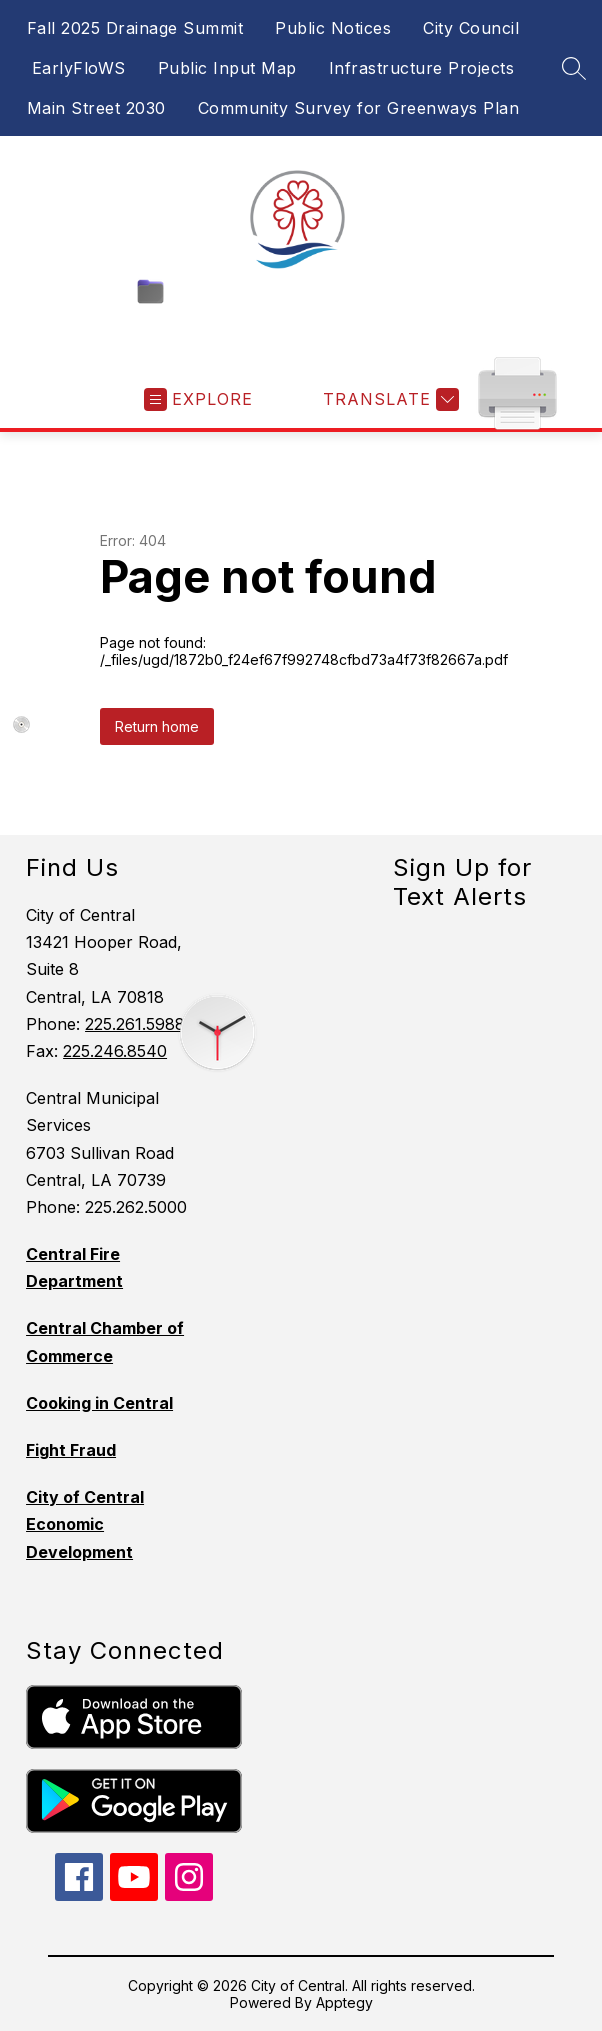 This screenshot has width=602, height=2031. Describe the element at coordinates (21, 724) in the screenshot. I see `indicates a CD-RW (rewritable disc) drive or device` at that location.